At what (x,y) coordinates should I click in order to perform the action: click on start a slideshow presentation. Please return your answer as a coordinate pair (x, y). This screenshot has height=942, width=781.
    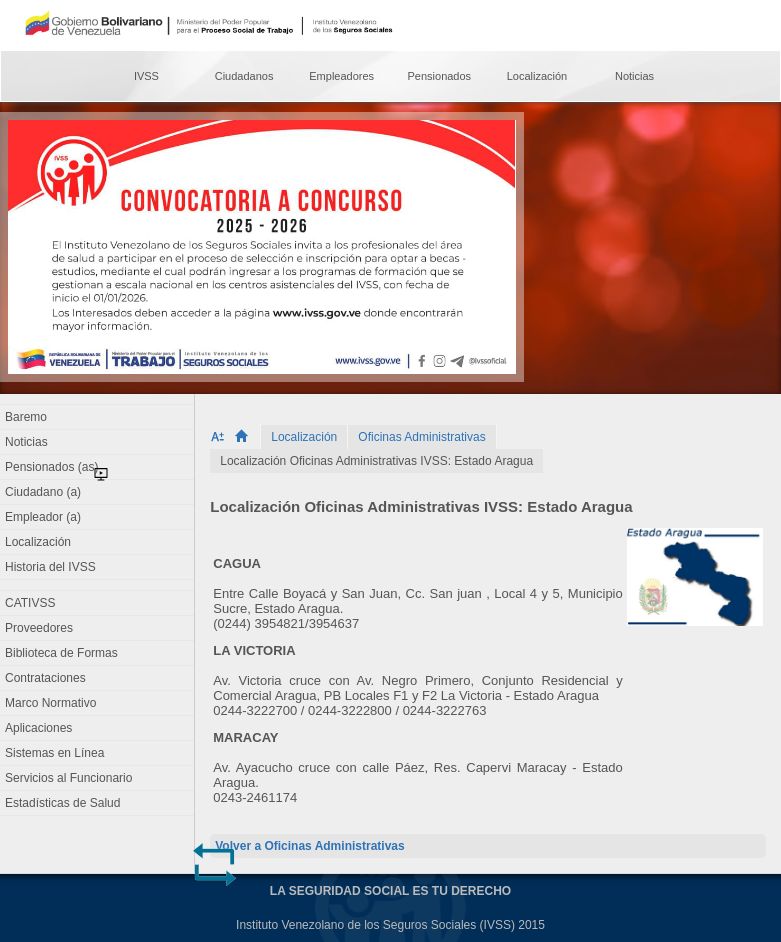
    Looking at the image, I should click on (101, 474).